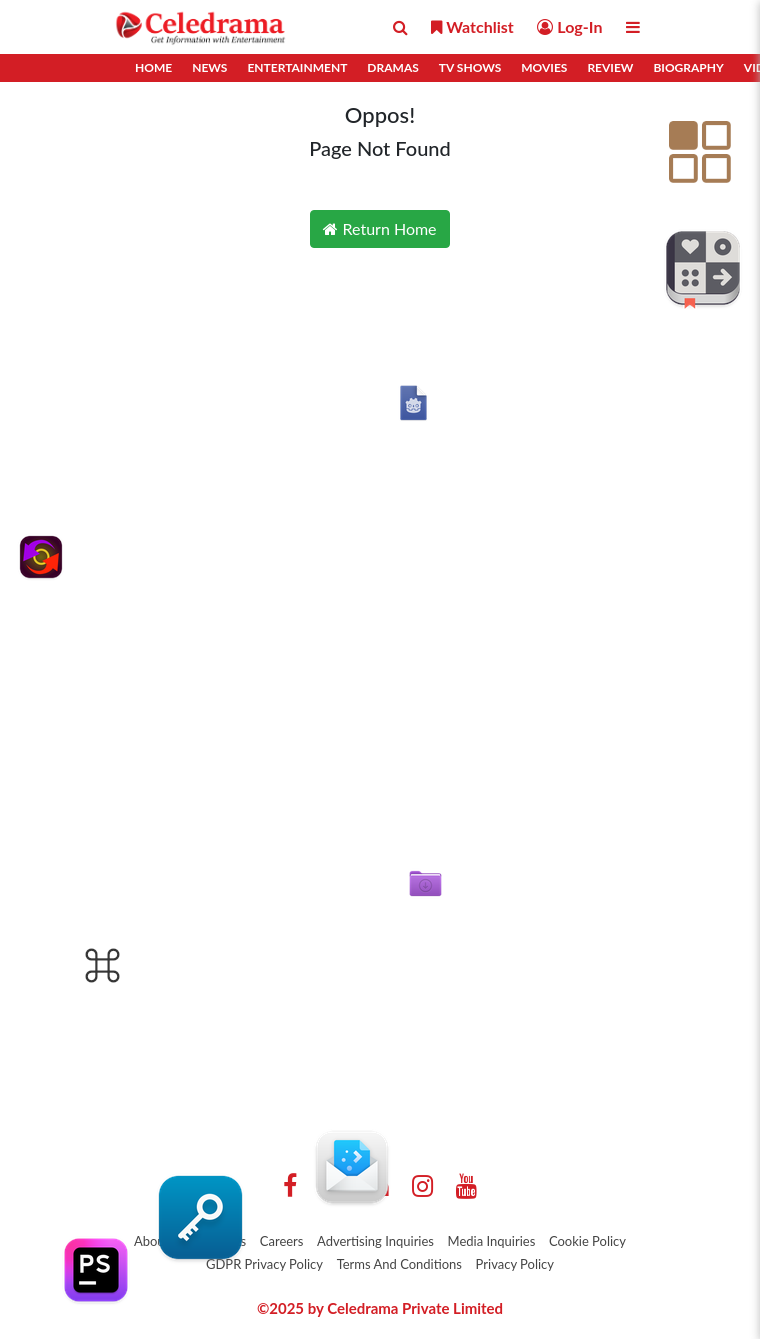 The width and height of the screenshot is (760, 1339). Describe the element at coordinates (703, 268) in the screenshot. I see `open the icon library app` at that location.